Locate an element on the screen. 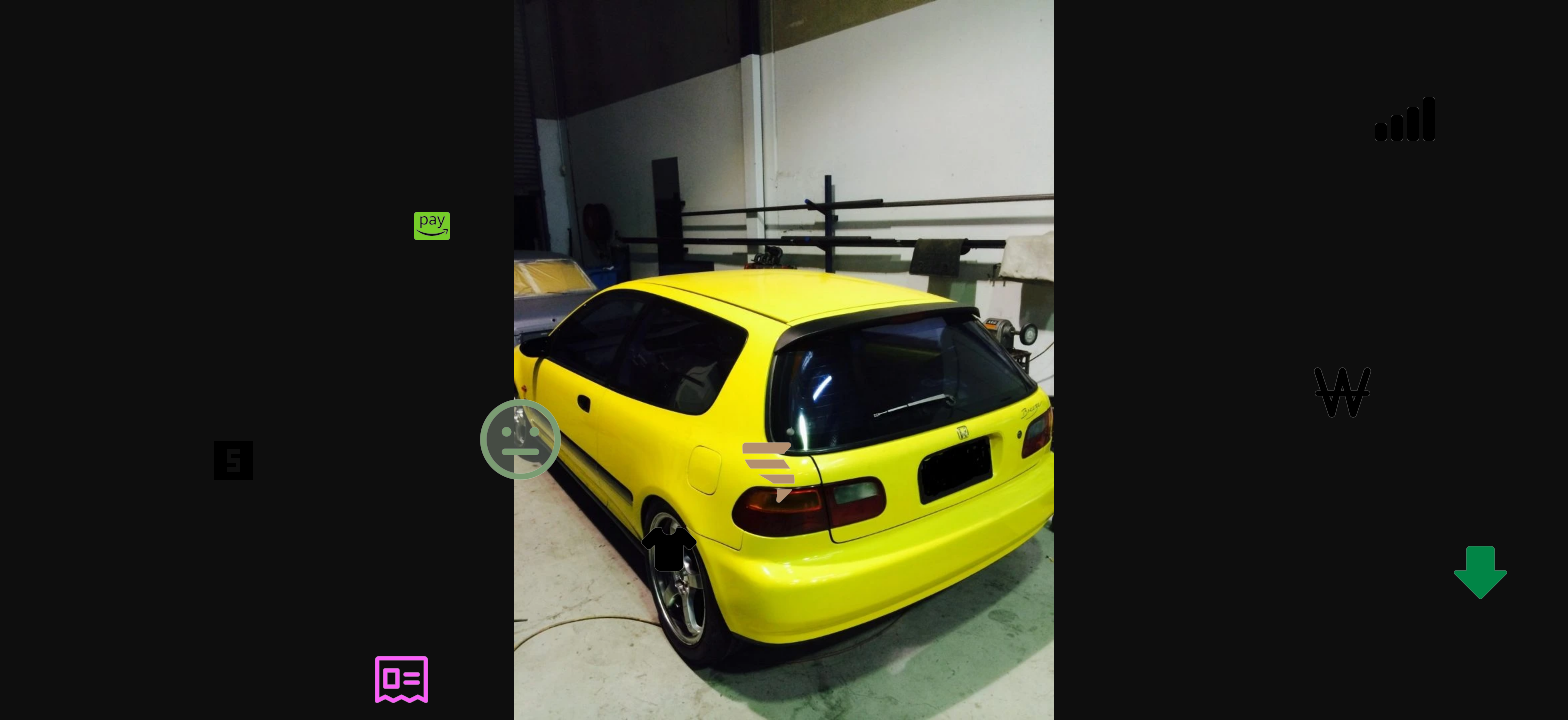  rate experience as neutral or average is located at coordinates (520, 439).